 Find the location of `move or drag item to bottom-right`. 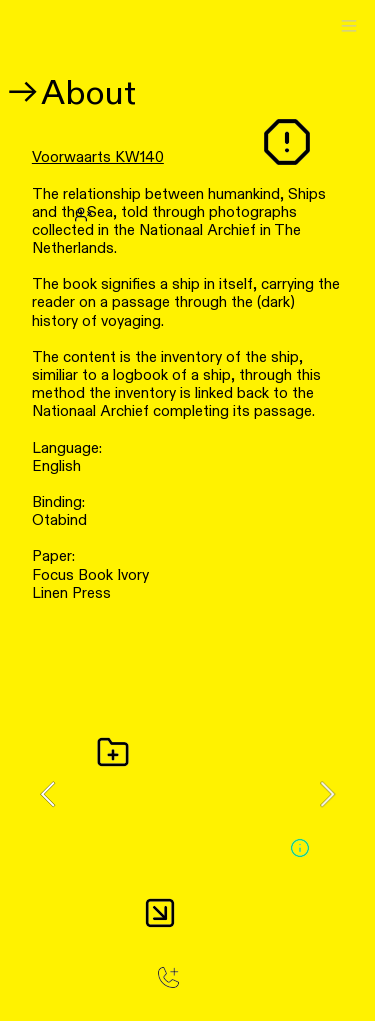

move or drag item to bottom-right is located at coordinates (160, 913).